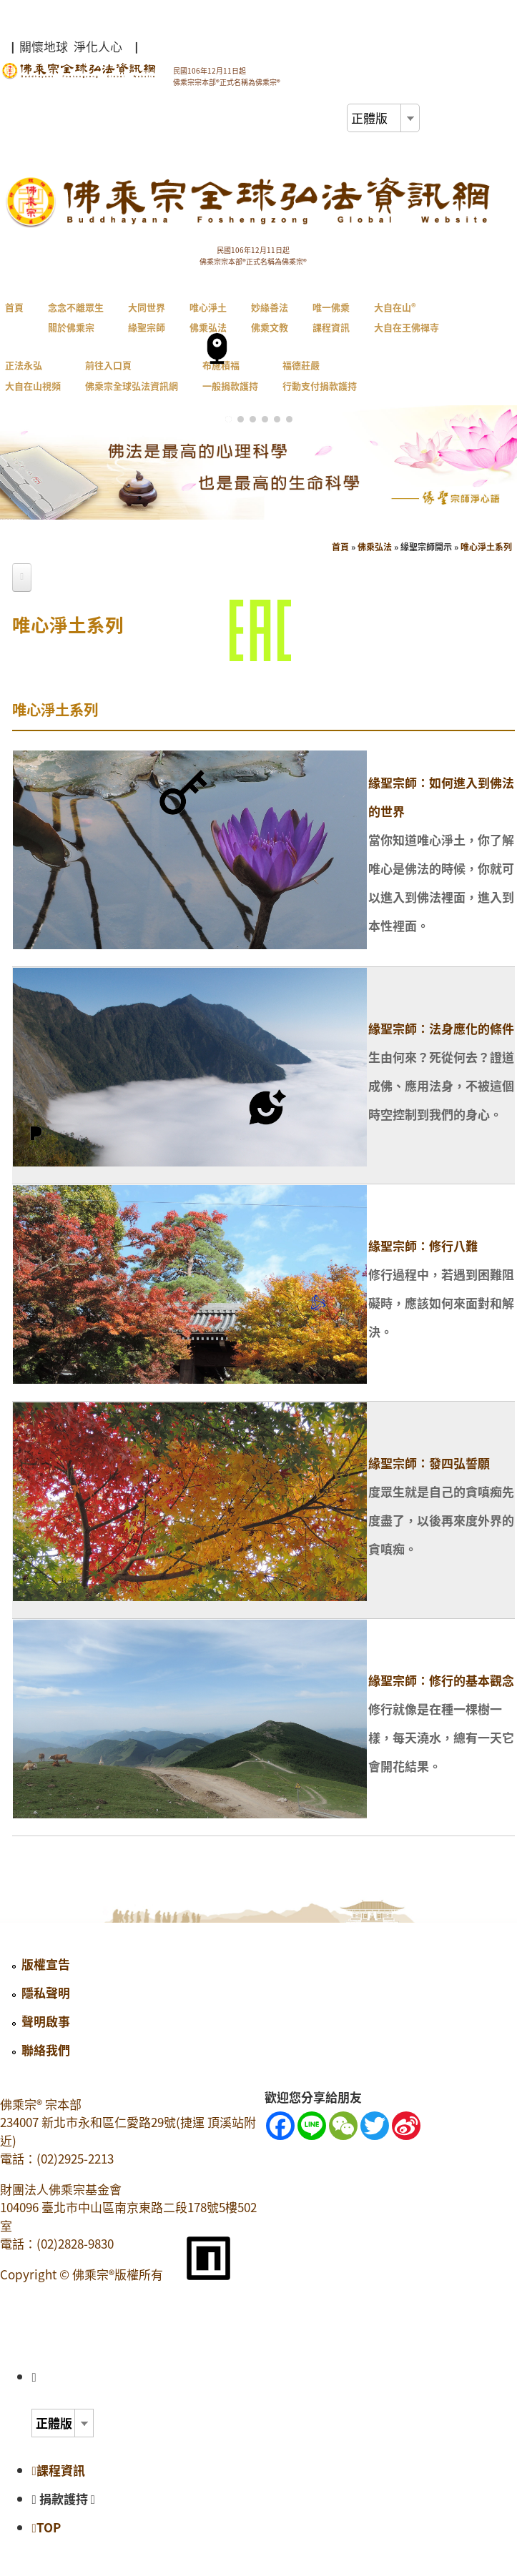  I want to click on npm package registry logo, so click(208, 2258).